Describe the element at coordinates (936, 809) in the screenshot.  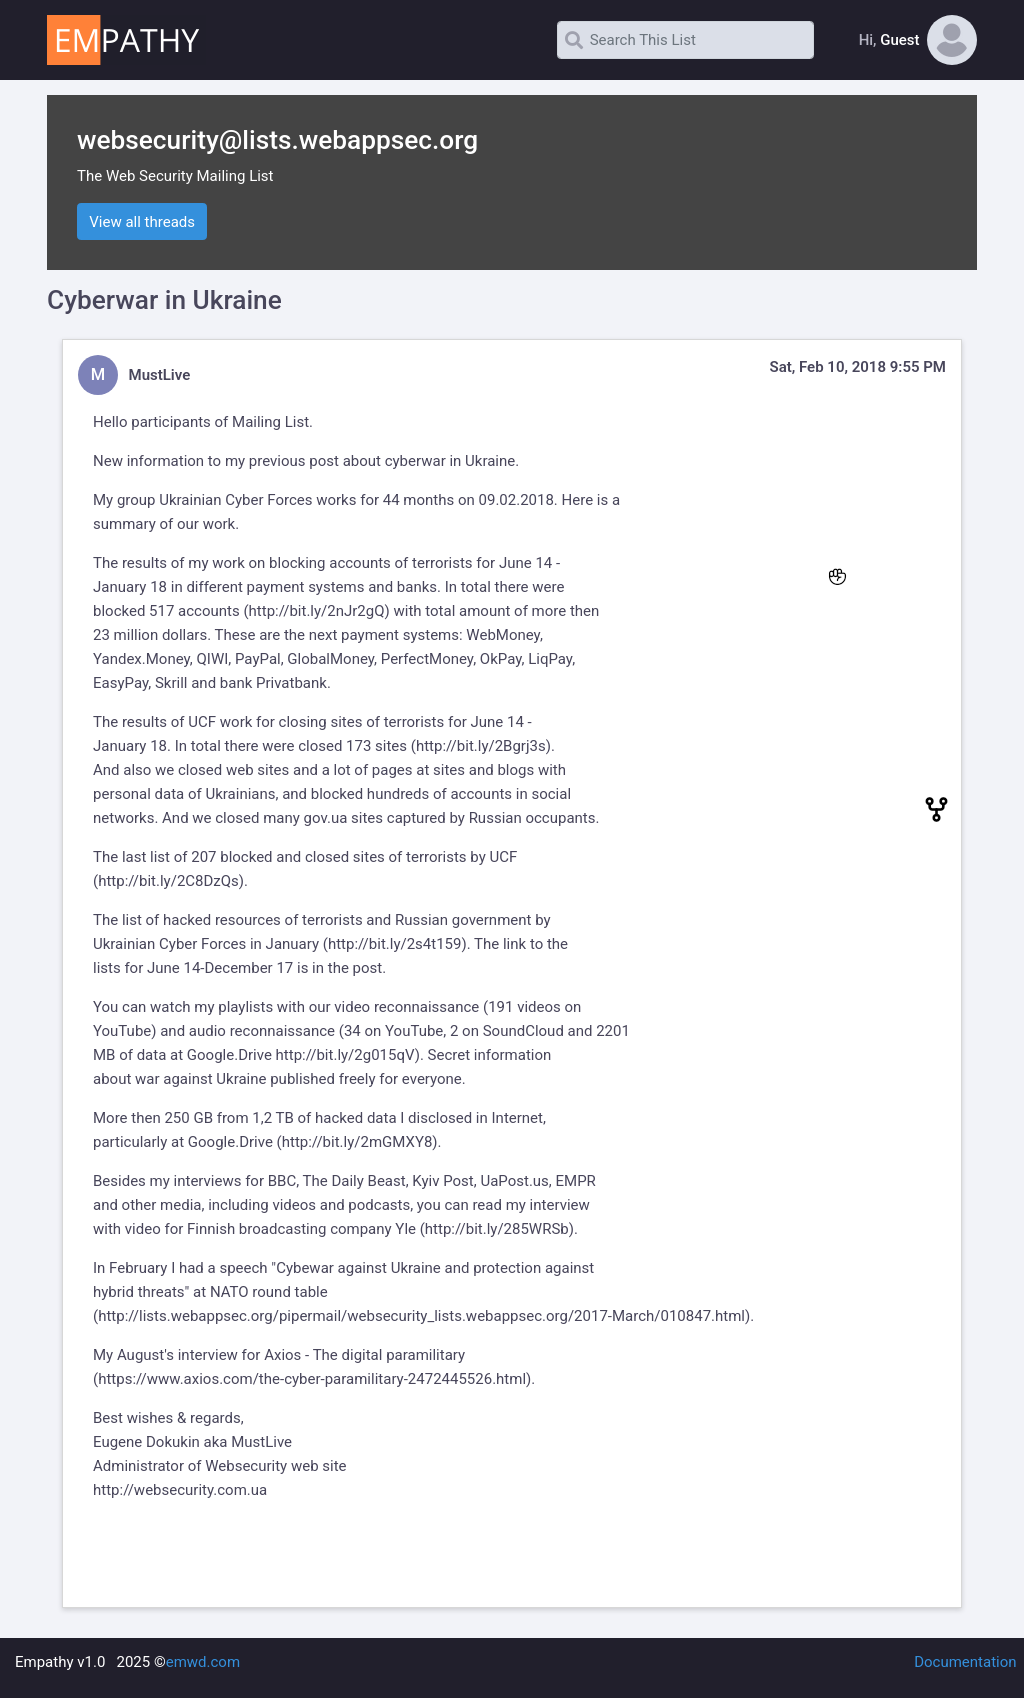
I see `fork a repository` at that location.